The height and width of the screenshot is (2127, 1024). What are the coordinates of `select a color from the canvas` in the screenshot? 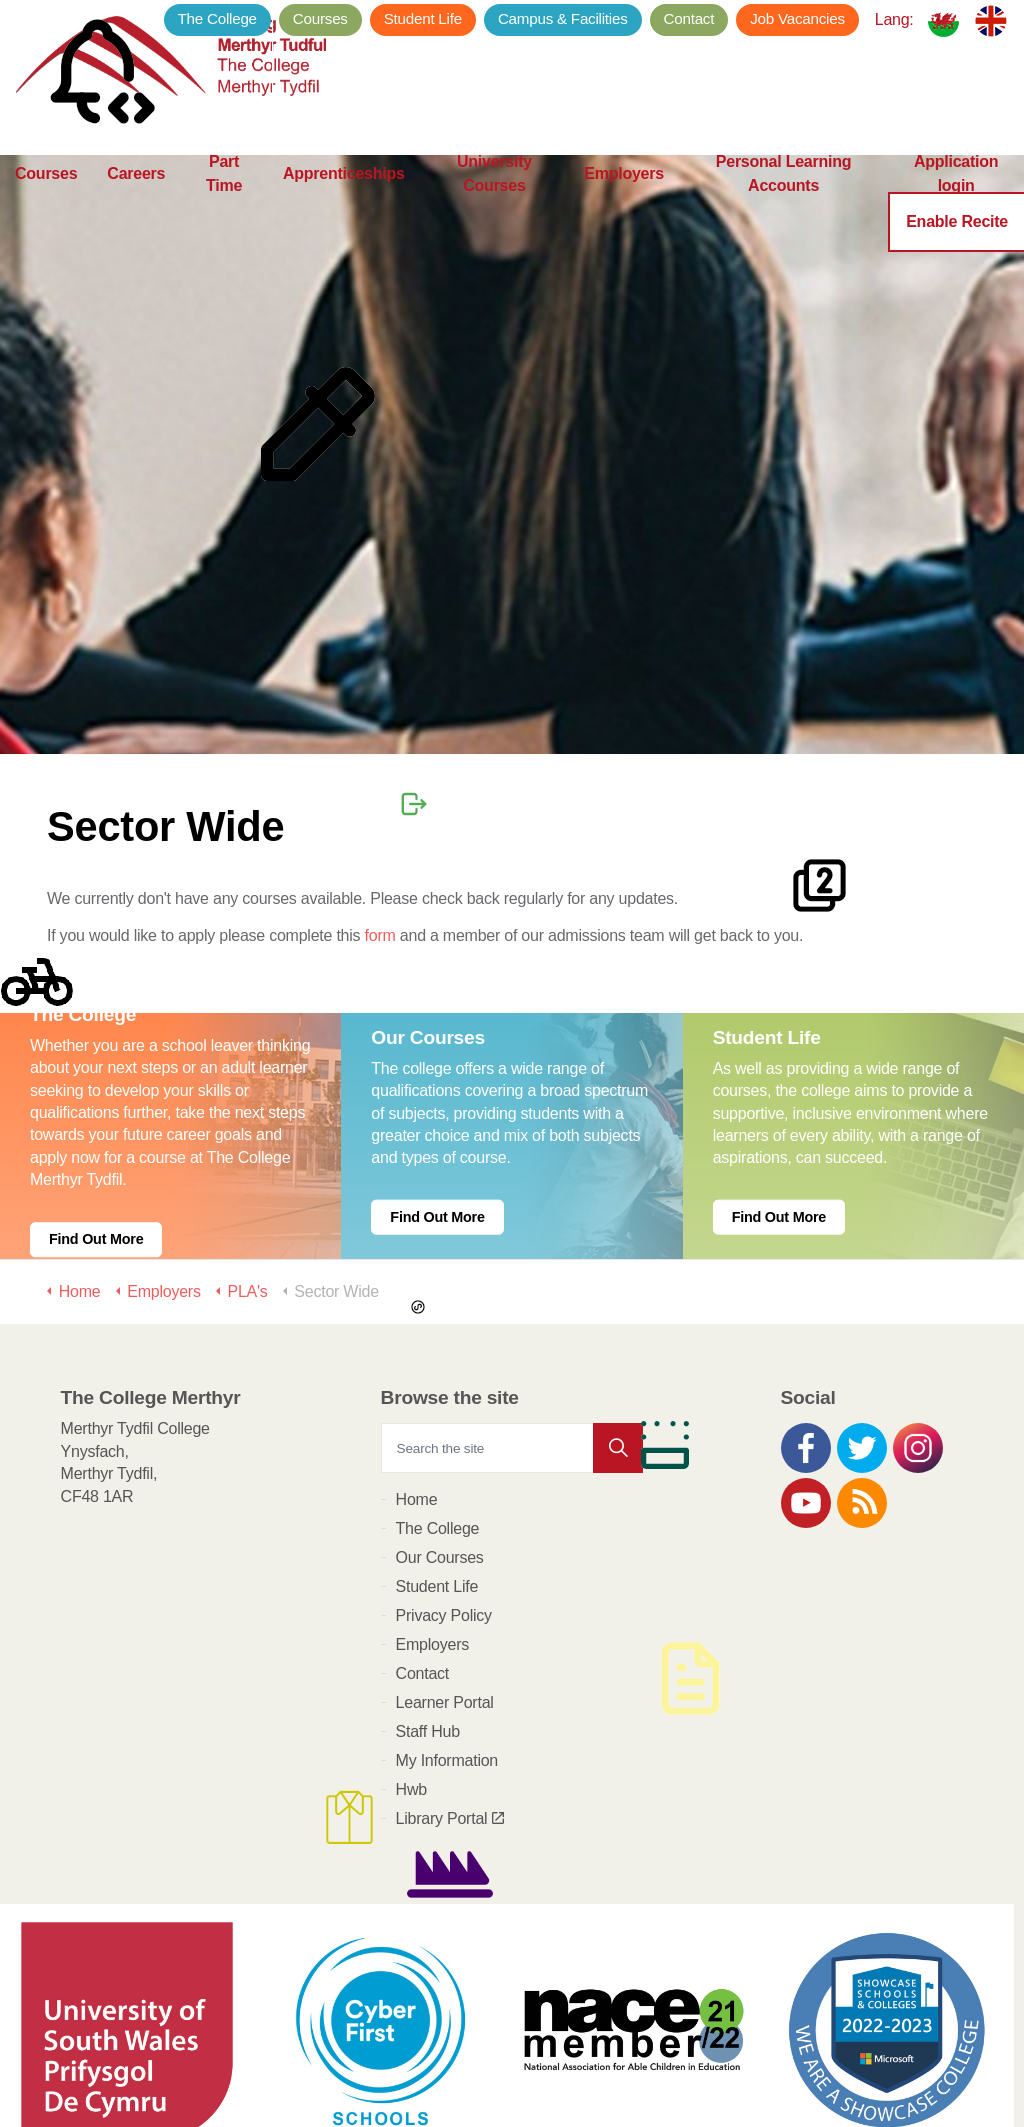 It's located at (318, 424).